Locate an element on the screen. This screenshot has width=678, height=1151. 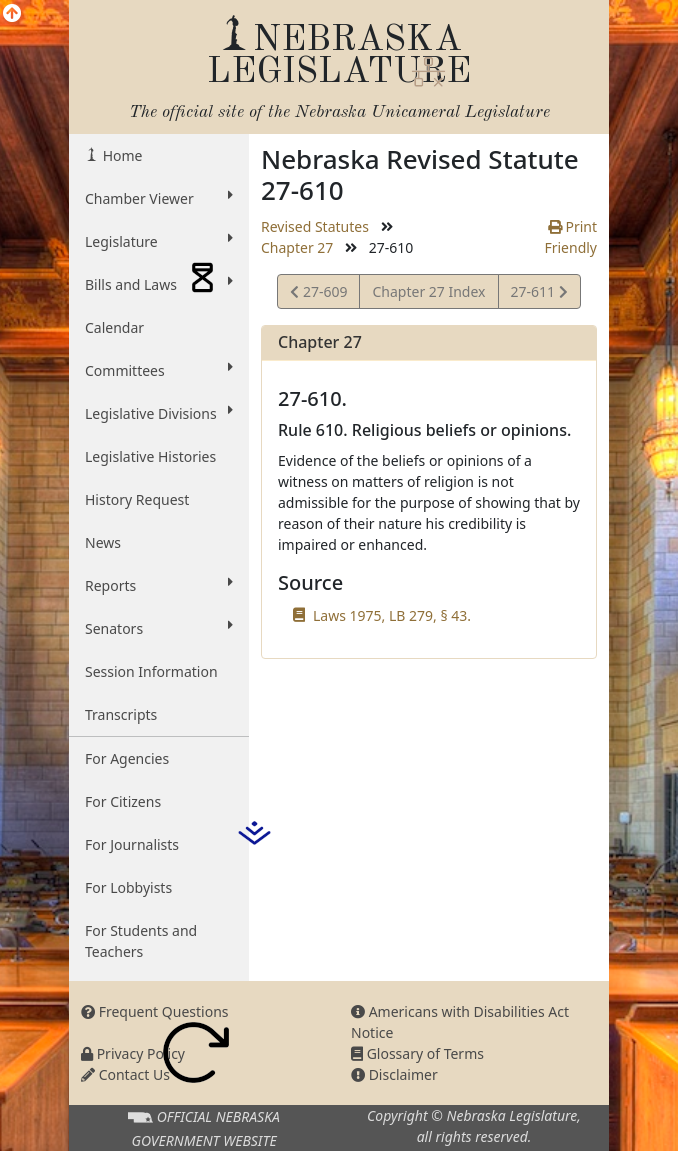
indicates a timer or countdown just started is located at coordinates (202, 277).